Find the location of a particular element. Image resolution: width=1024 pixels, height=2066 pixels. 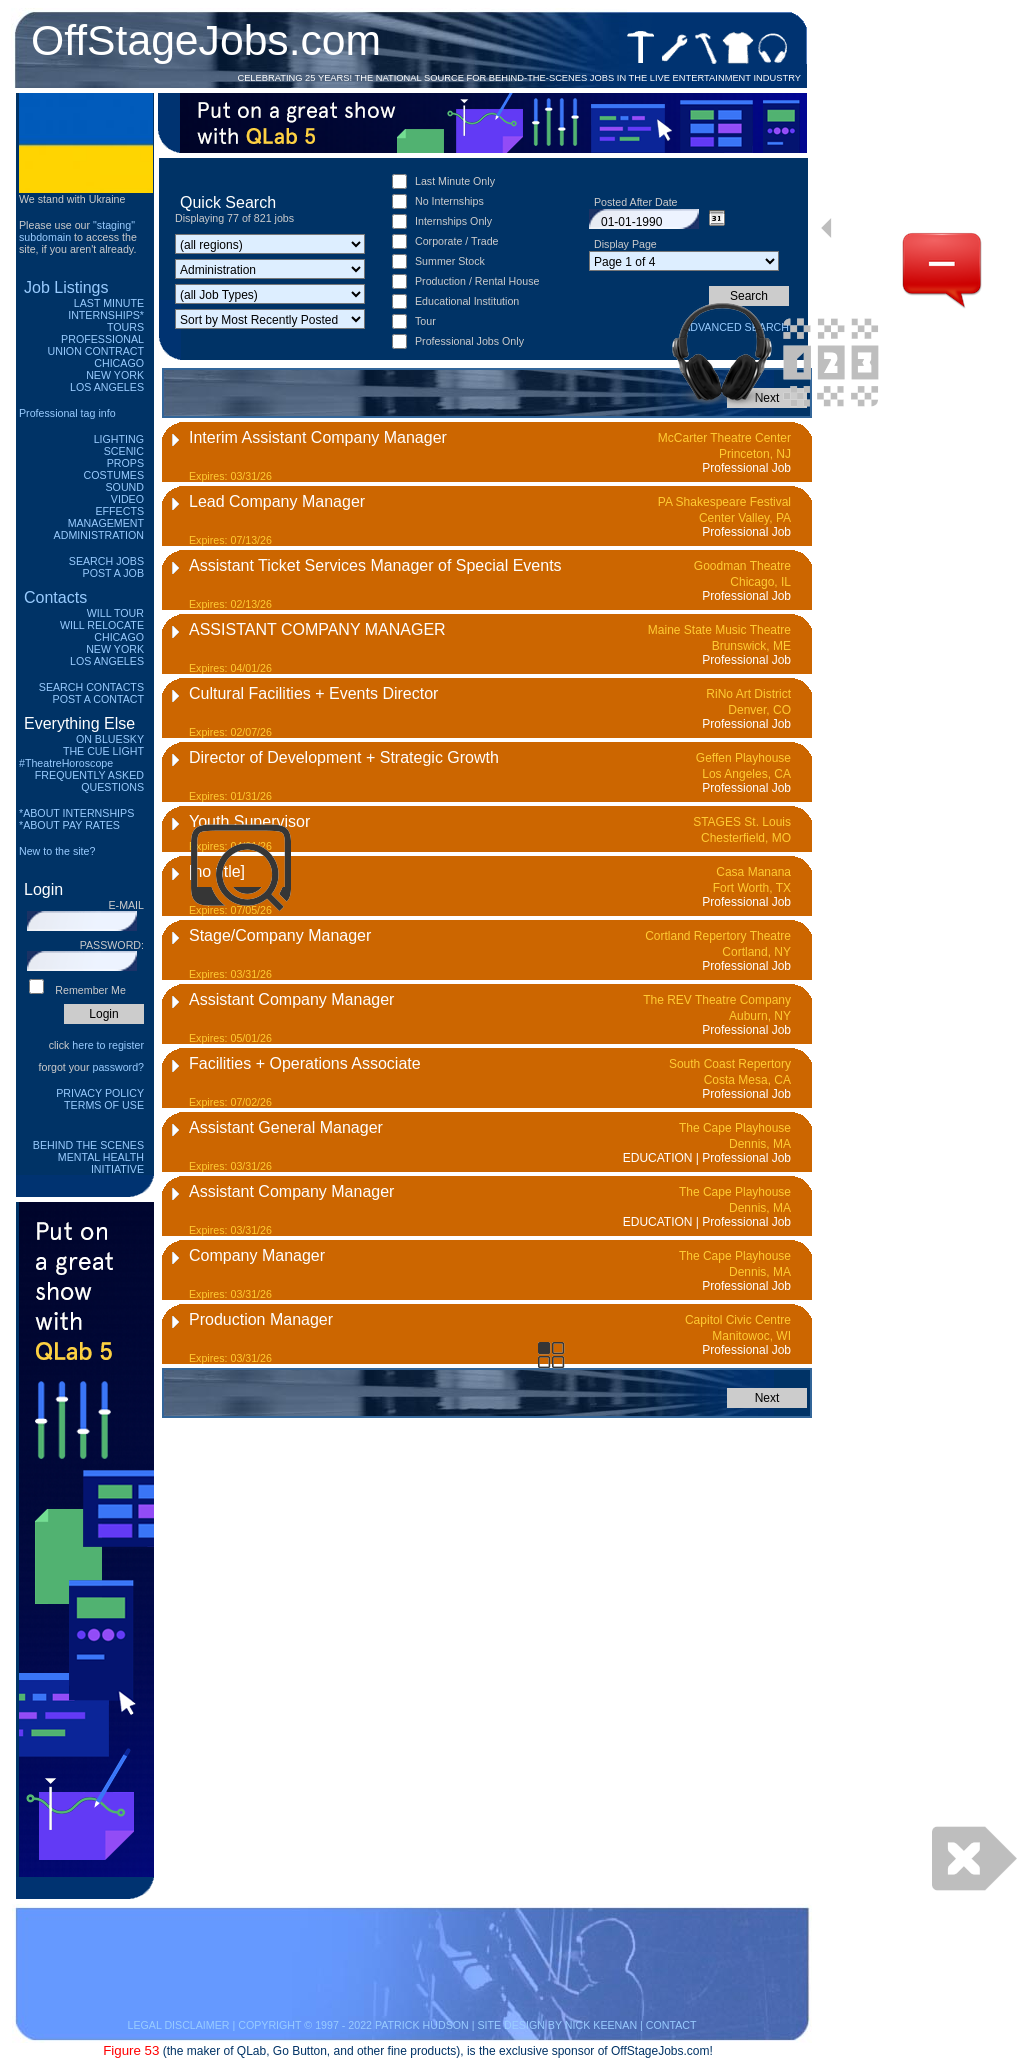

audio output device connected is located at coordinates (721, 353).